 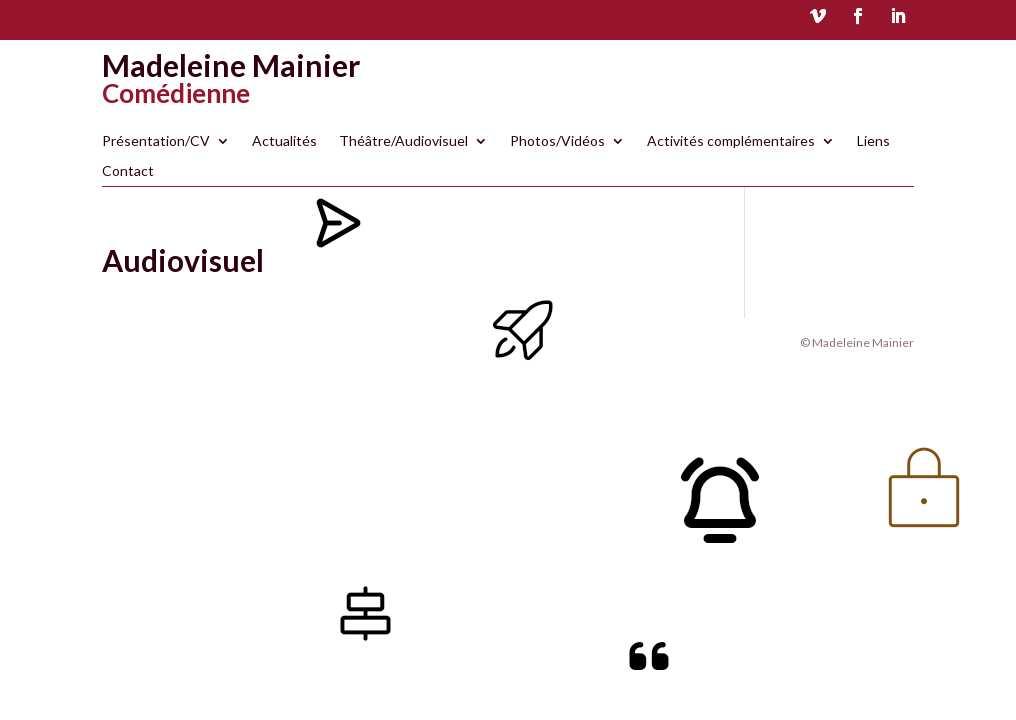 What do you see at coordinates (524, 329) in the screenshot?
I see `launch or deploy a new project` at bounding box center [524, 329].